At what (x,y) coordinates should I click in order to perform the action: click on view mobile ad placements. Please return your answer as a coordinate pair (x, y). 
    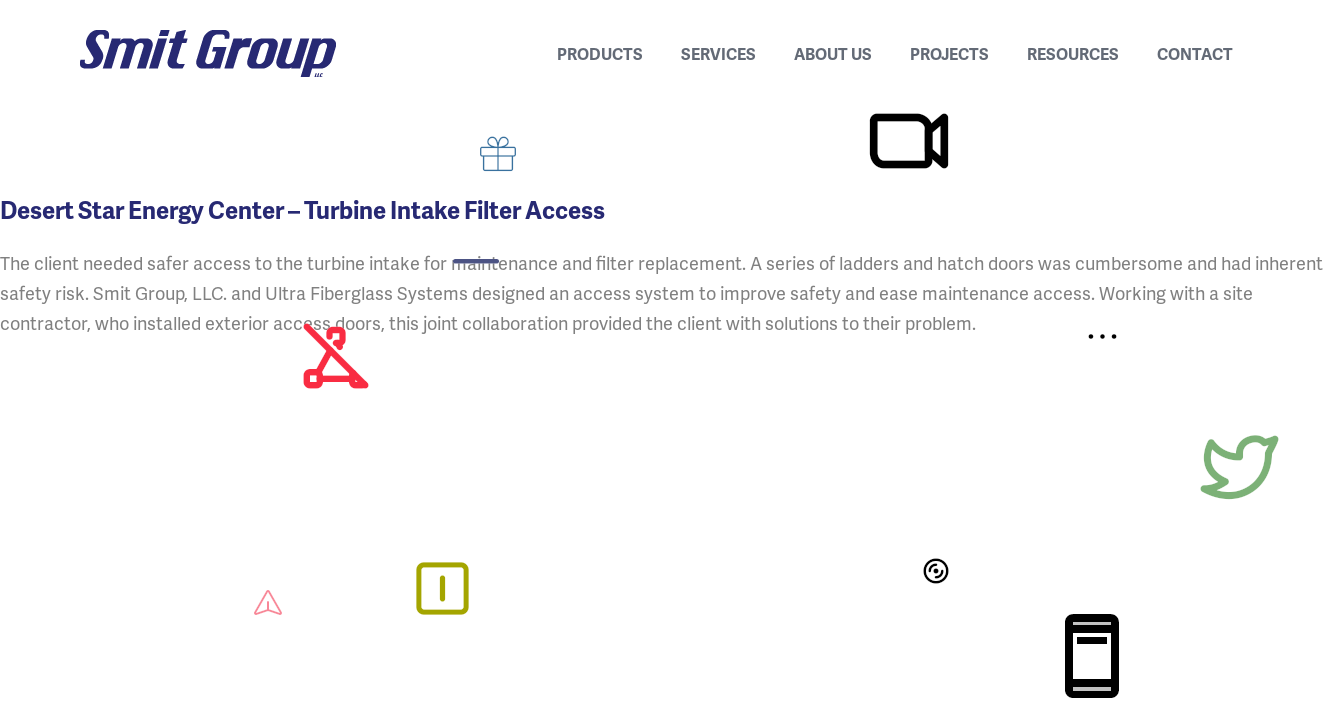
    Looking at the image, I should click on (1092, 656).